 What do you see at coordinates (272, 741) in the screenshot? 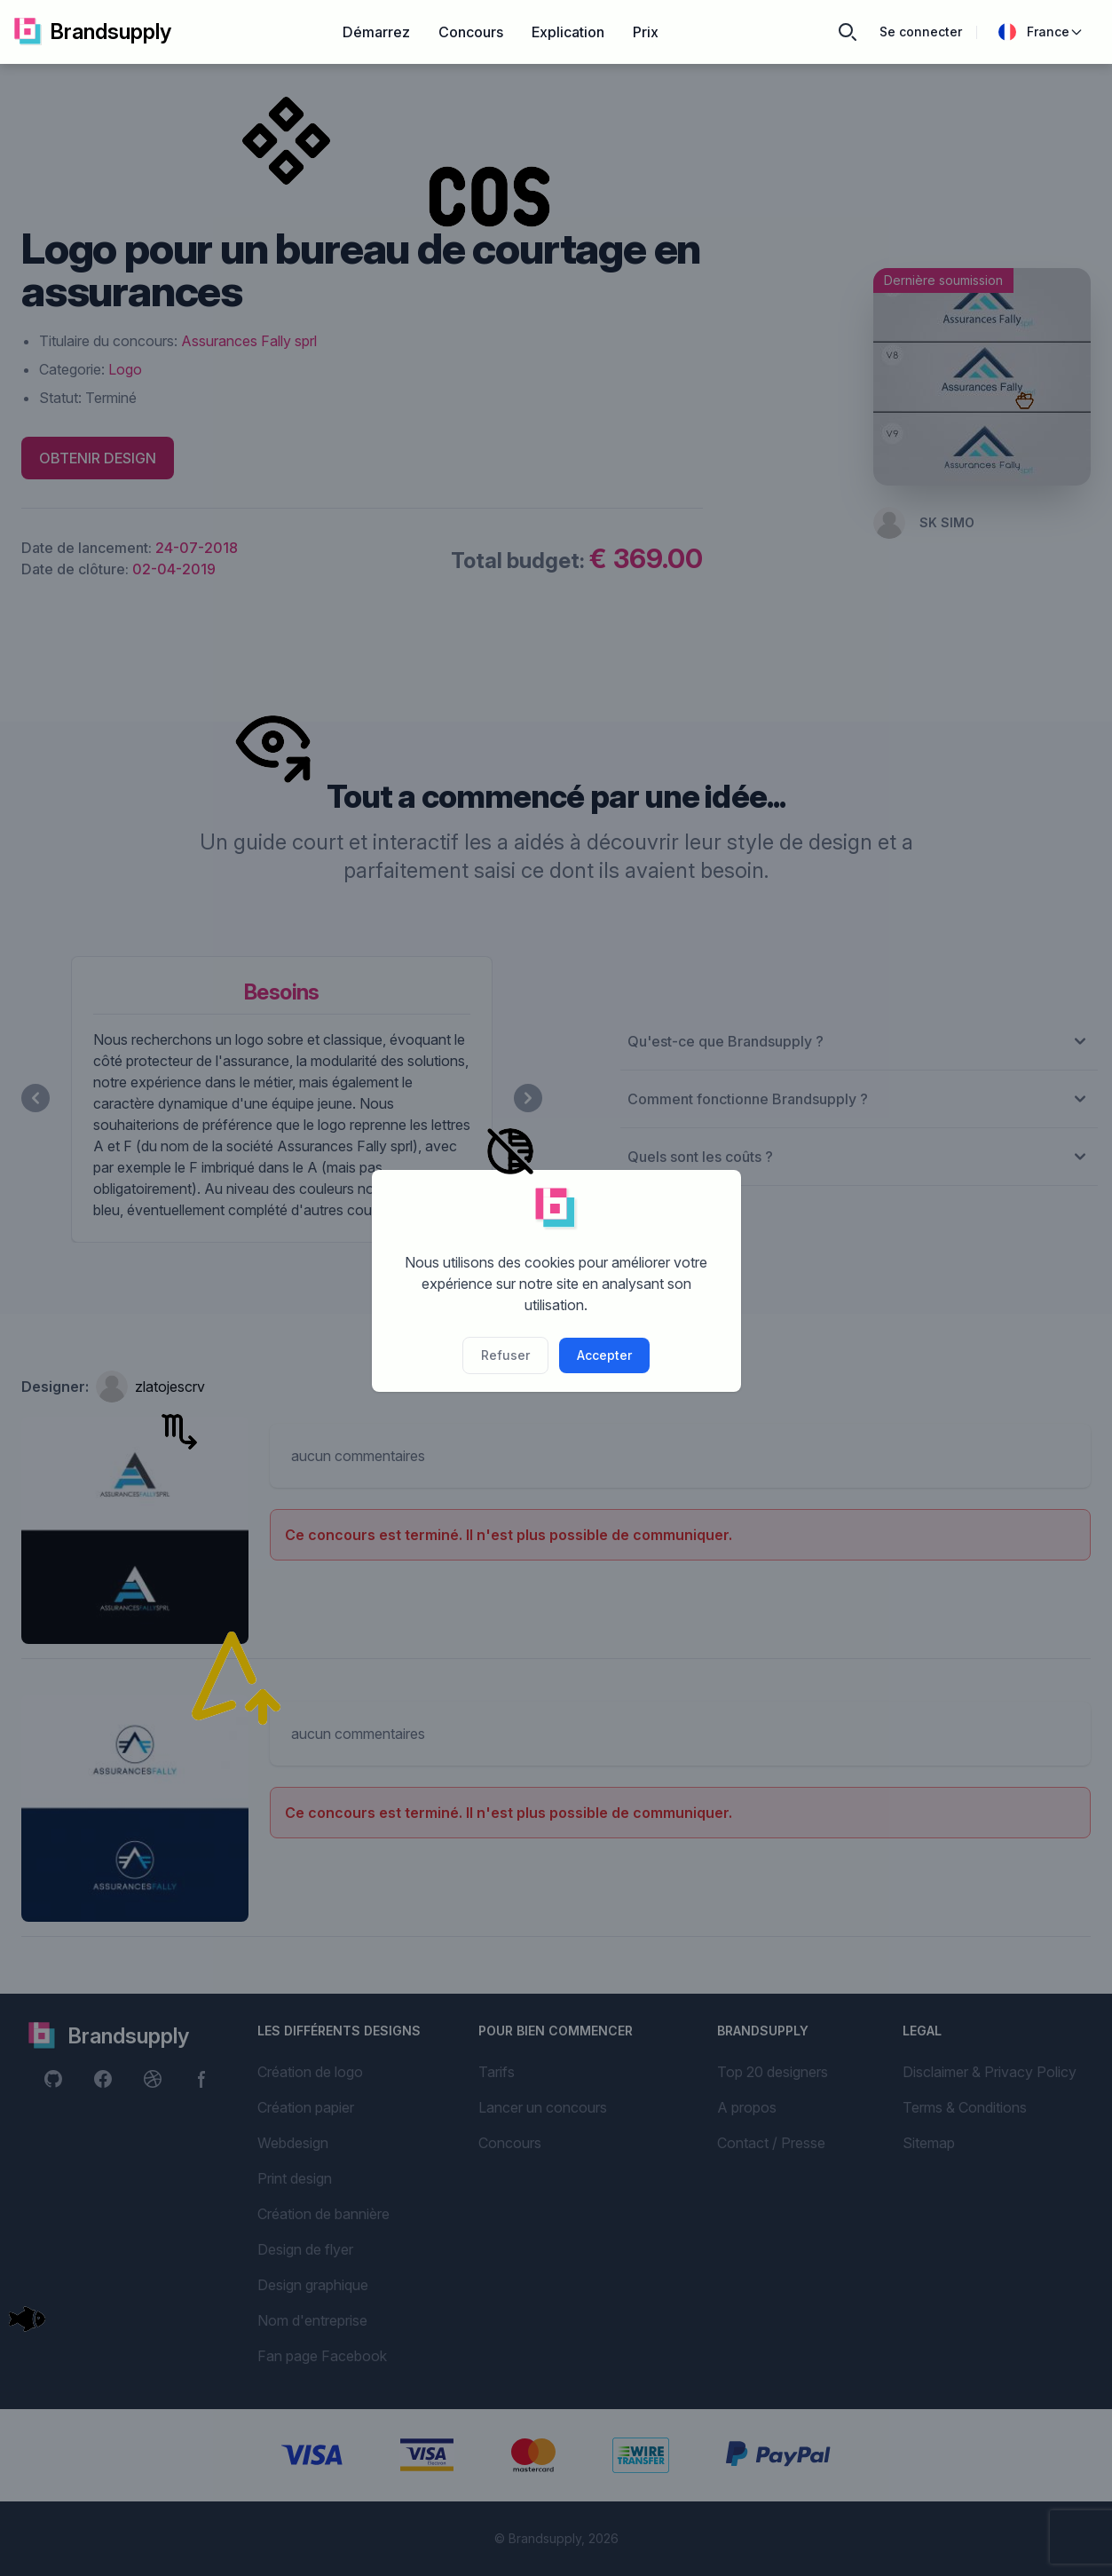
I see `share what you're currently viewing` at bounding box center [272, 741].